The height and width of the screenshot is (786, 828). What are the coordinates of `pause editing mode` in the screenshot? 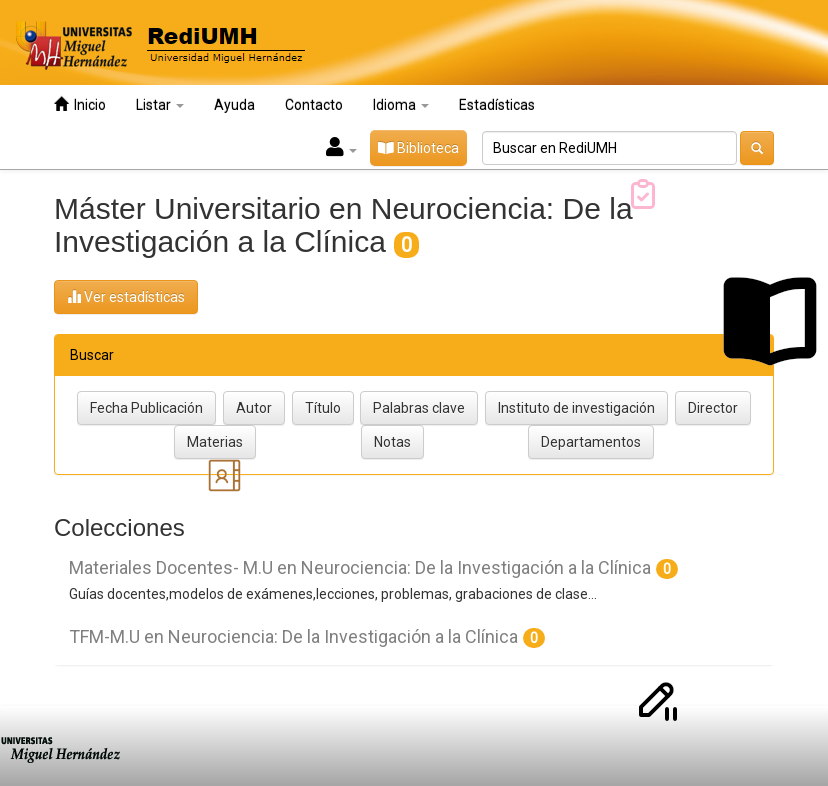 It's located at (657, 699).